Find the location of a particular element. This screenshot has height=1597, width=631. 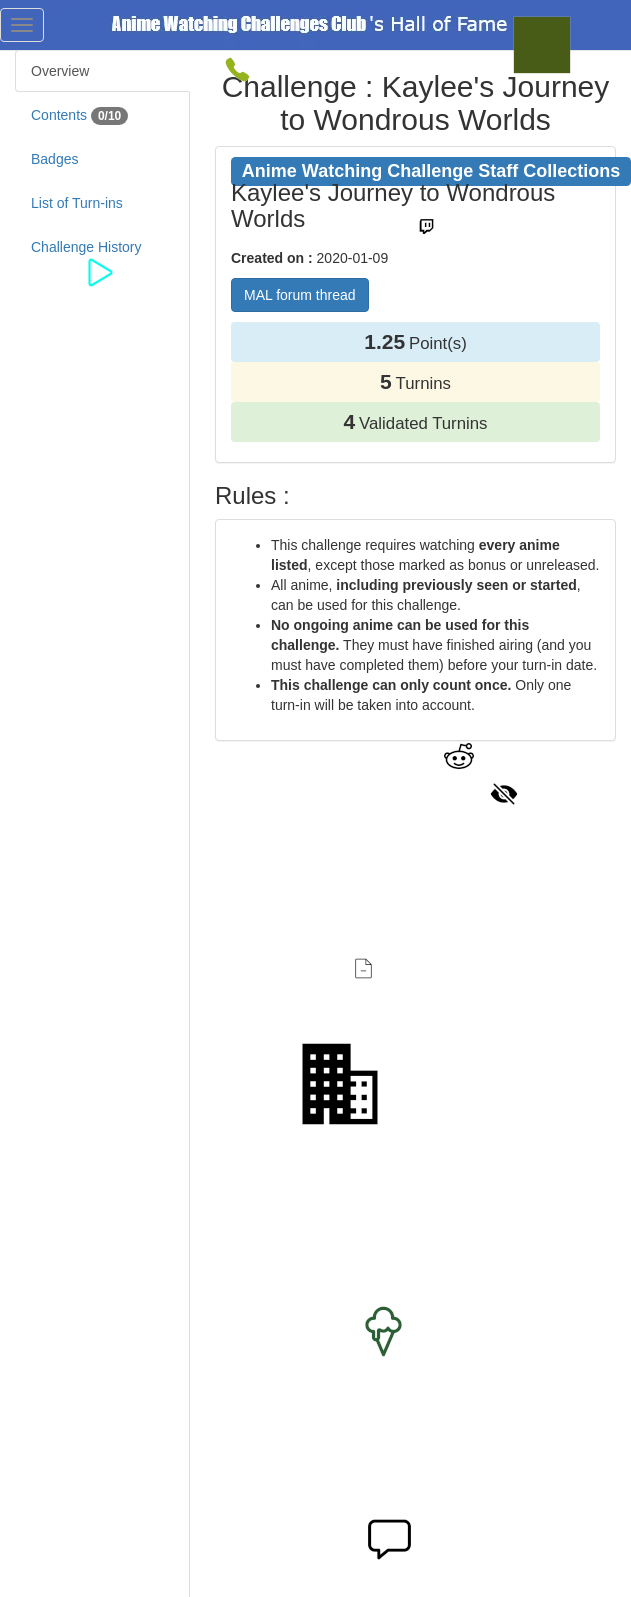

view business or company information is located at coordinates (340, 1084).